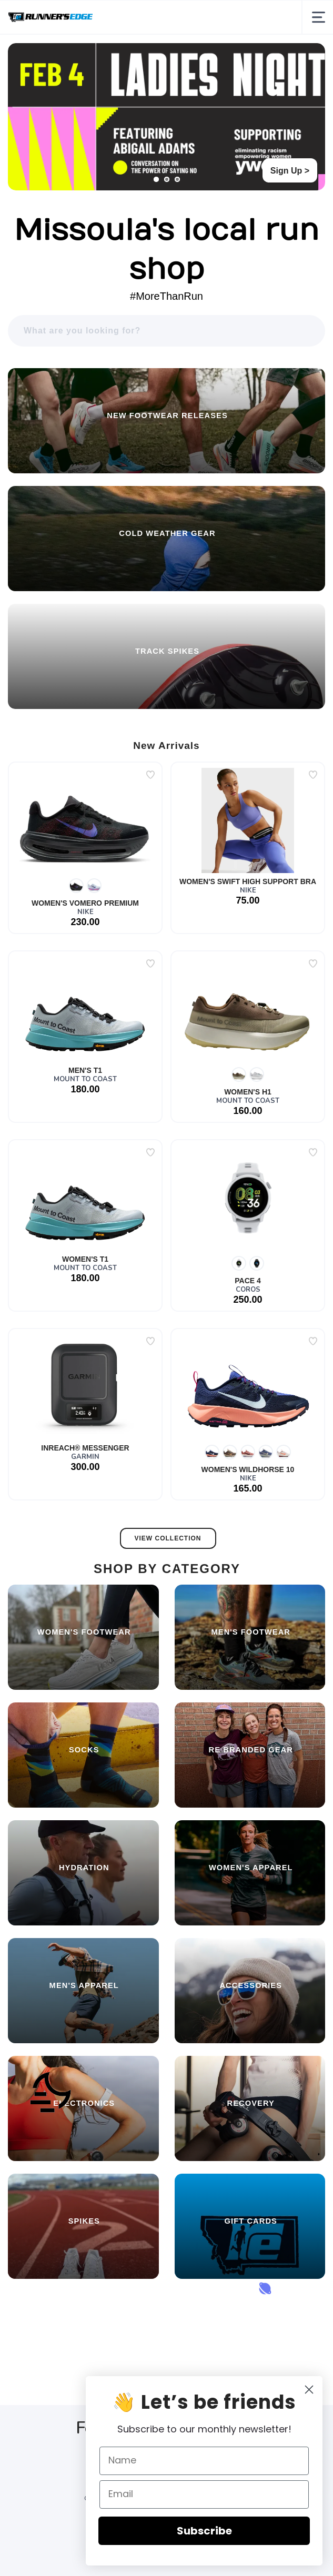 This screenshot has width=333, height=2576. I want to click on indicates foggy nighttime weather conditions, so click(51, 2092).